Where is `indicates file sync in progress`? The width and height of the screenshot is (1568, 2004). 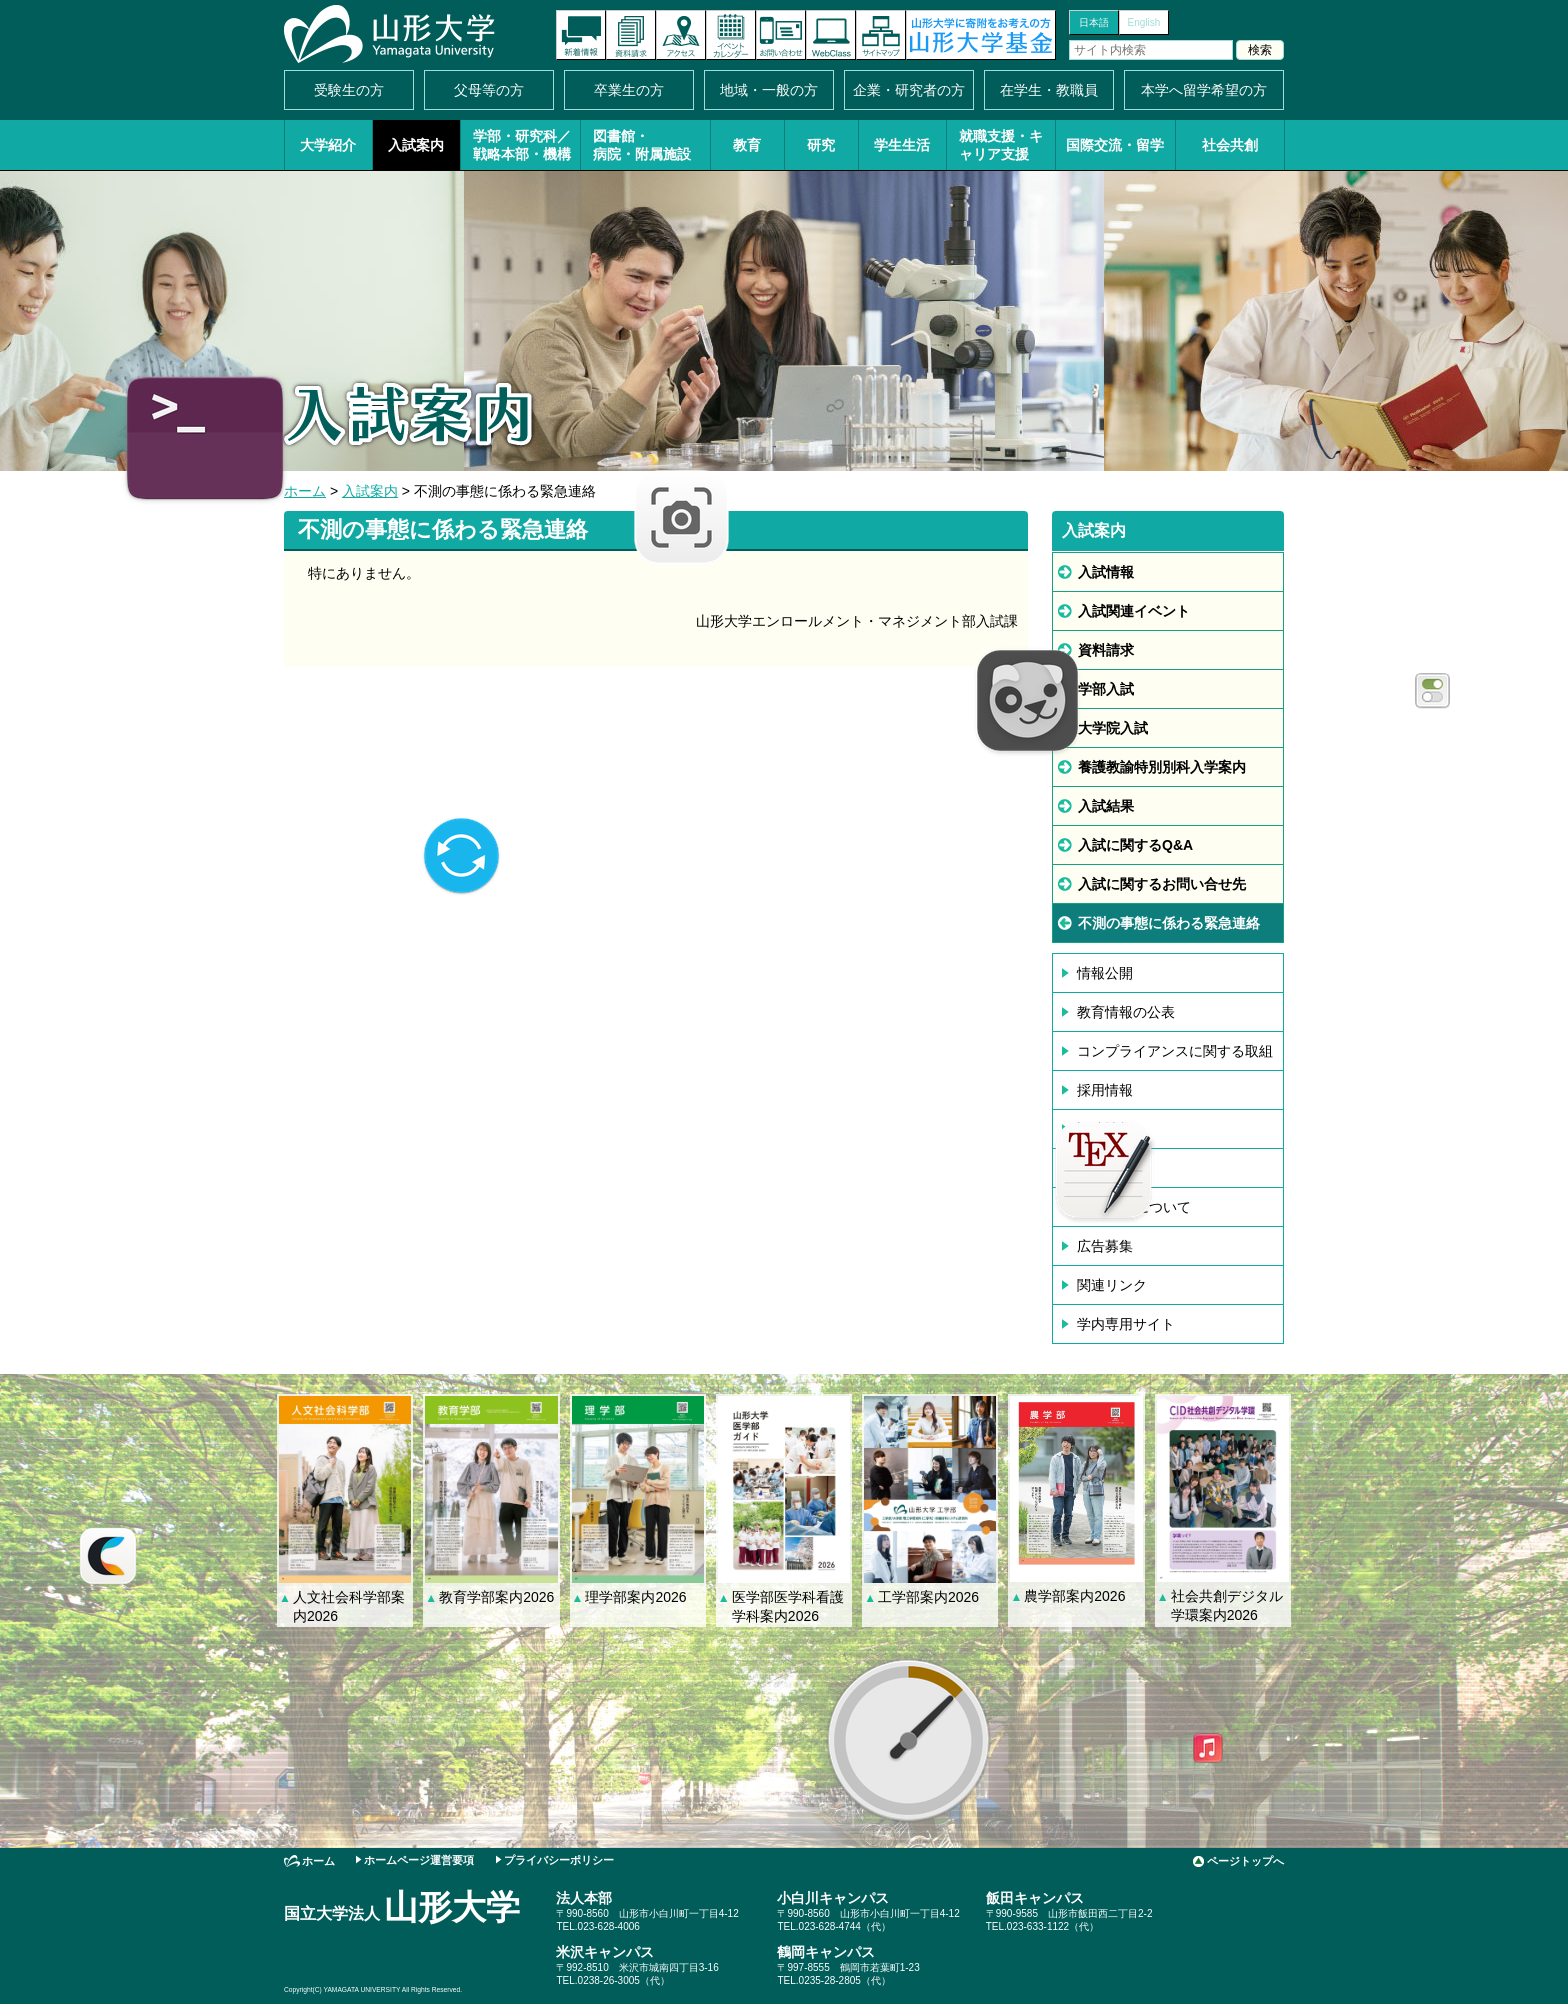 indicates file sync in progress is located at coordinates (461, 855).